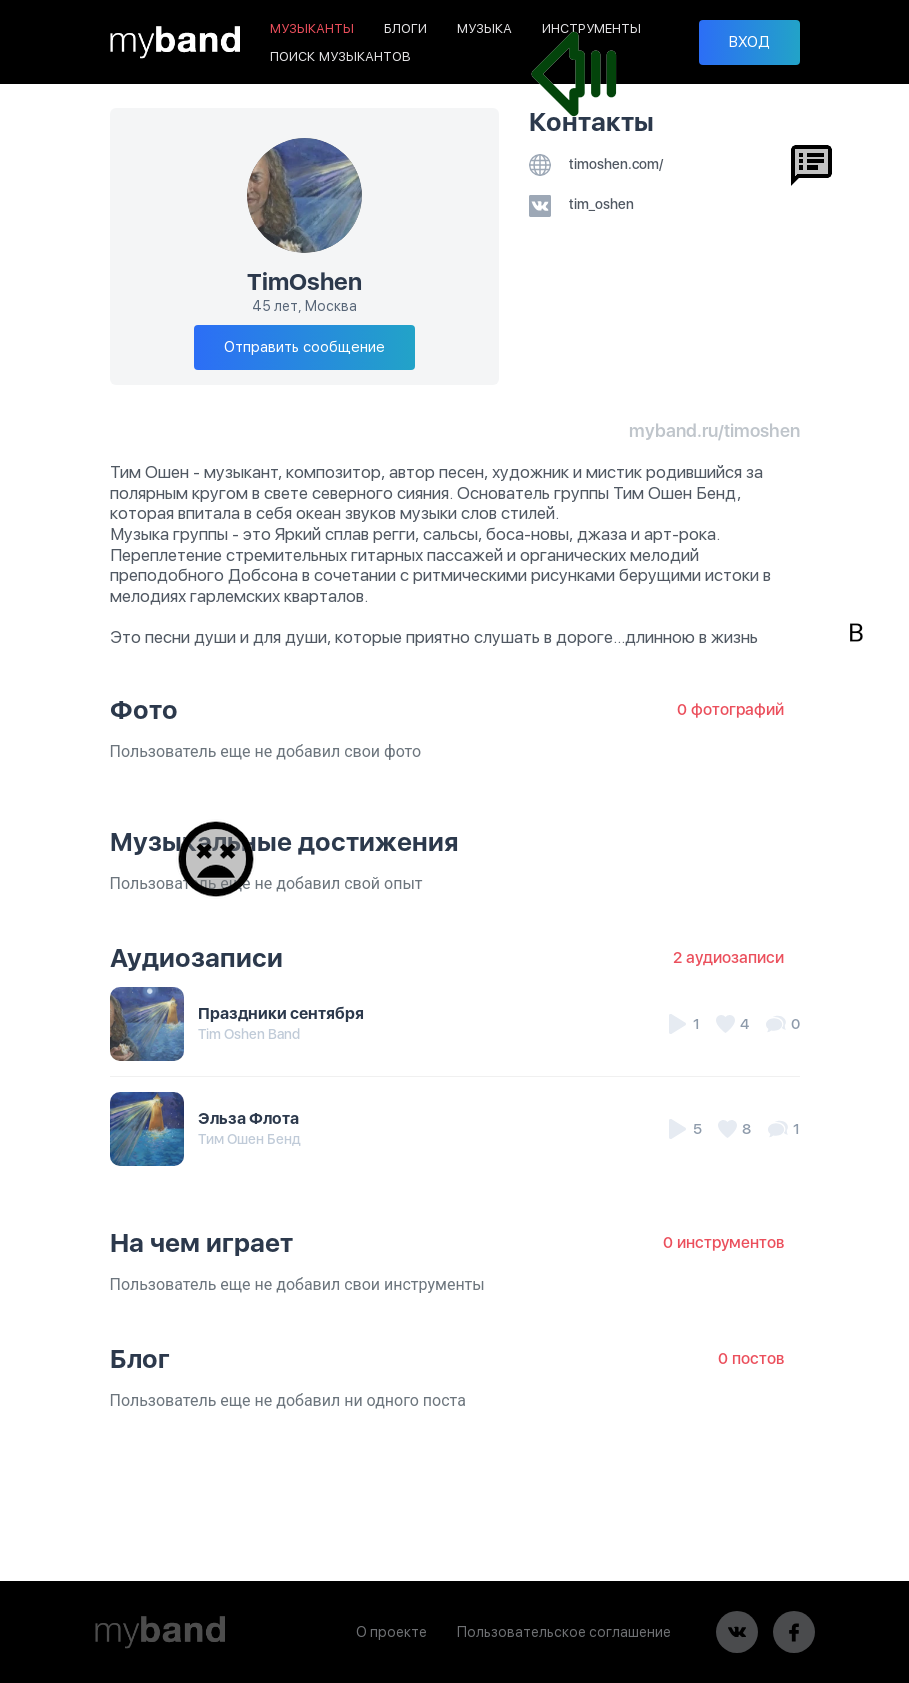  Describe the element at coordinates (855, 632) in the screenshot. I see `apply bold formatting to selected text` at that location.